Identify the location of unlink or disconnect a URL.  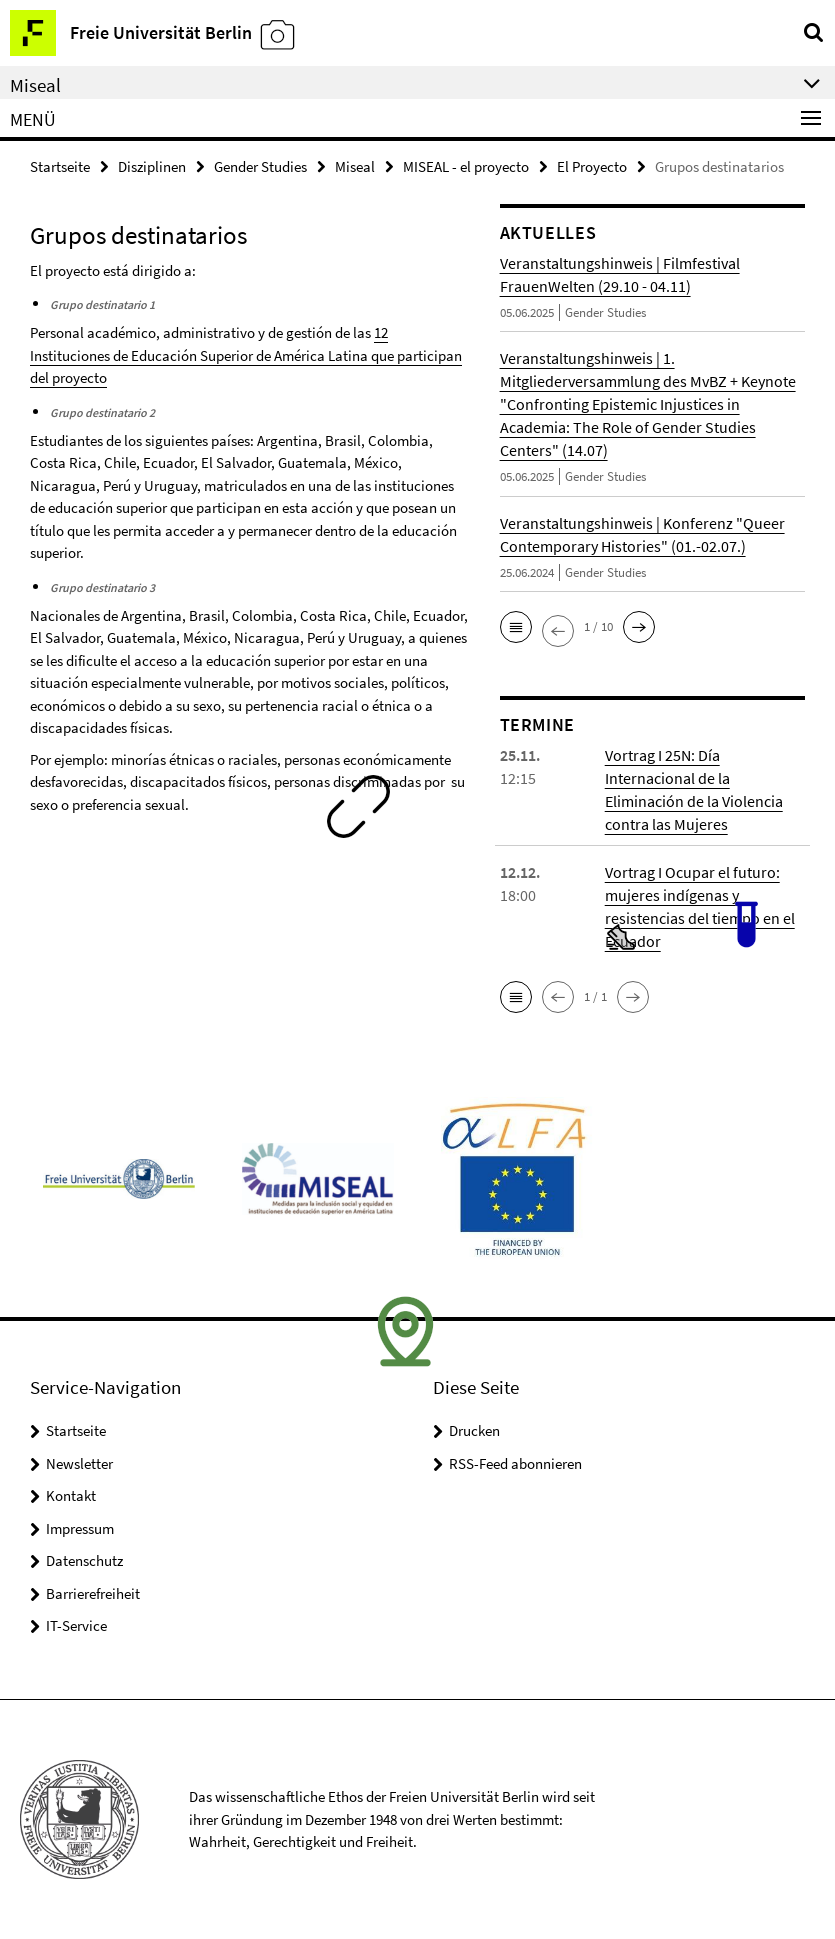
(358, 806).